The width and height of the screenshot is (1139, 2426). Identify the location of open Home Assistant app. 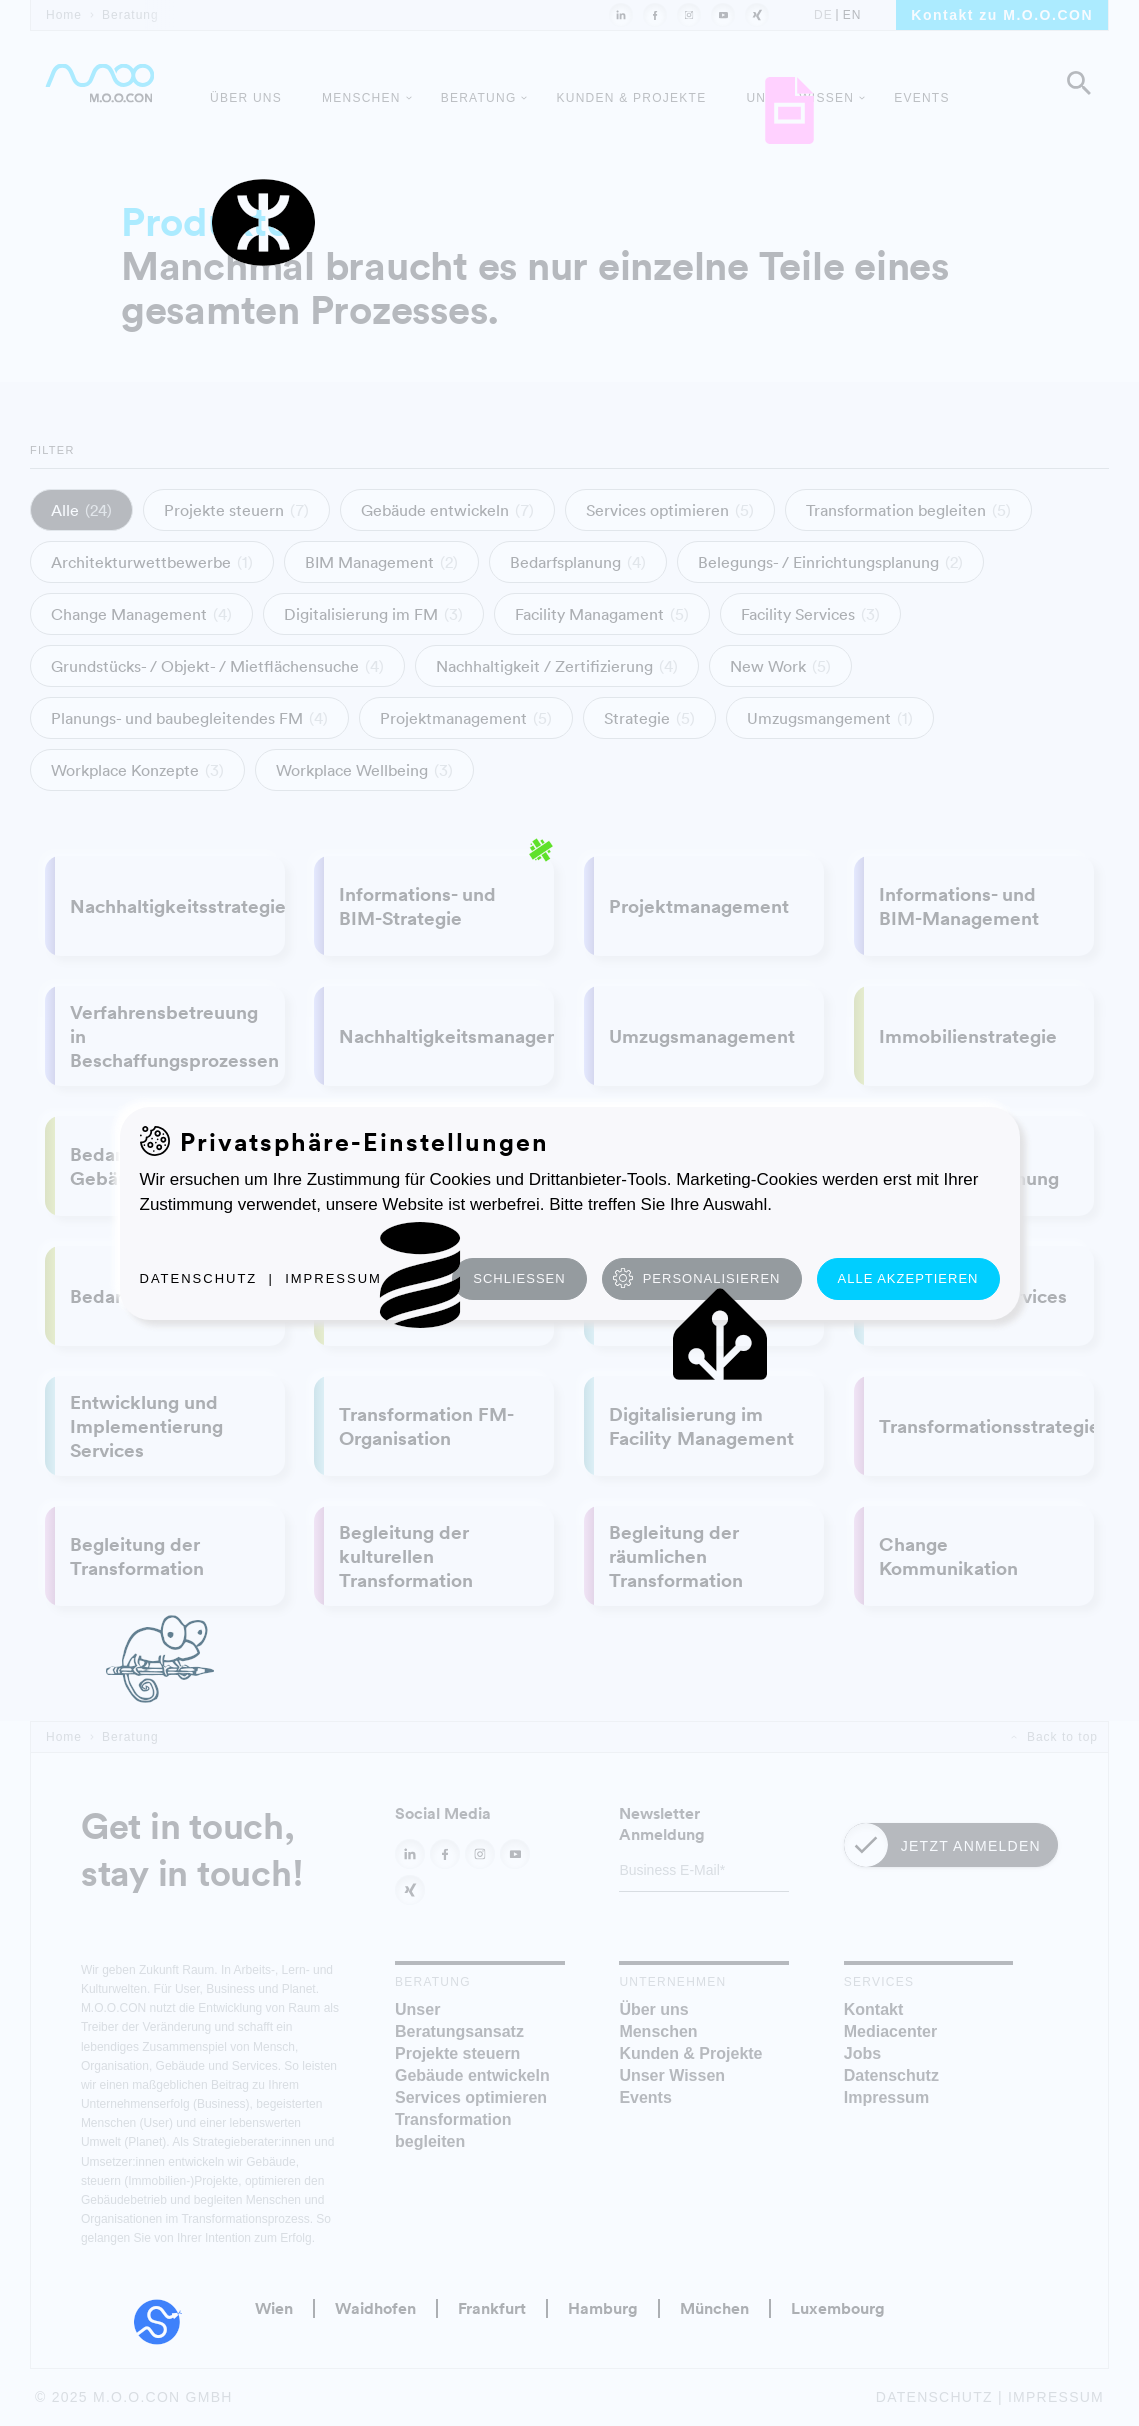
(720, 1334).